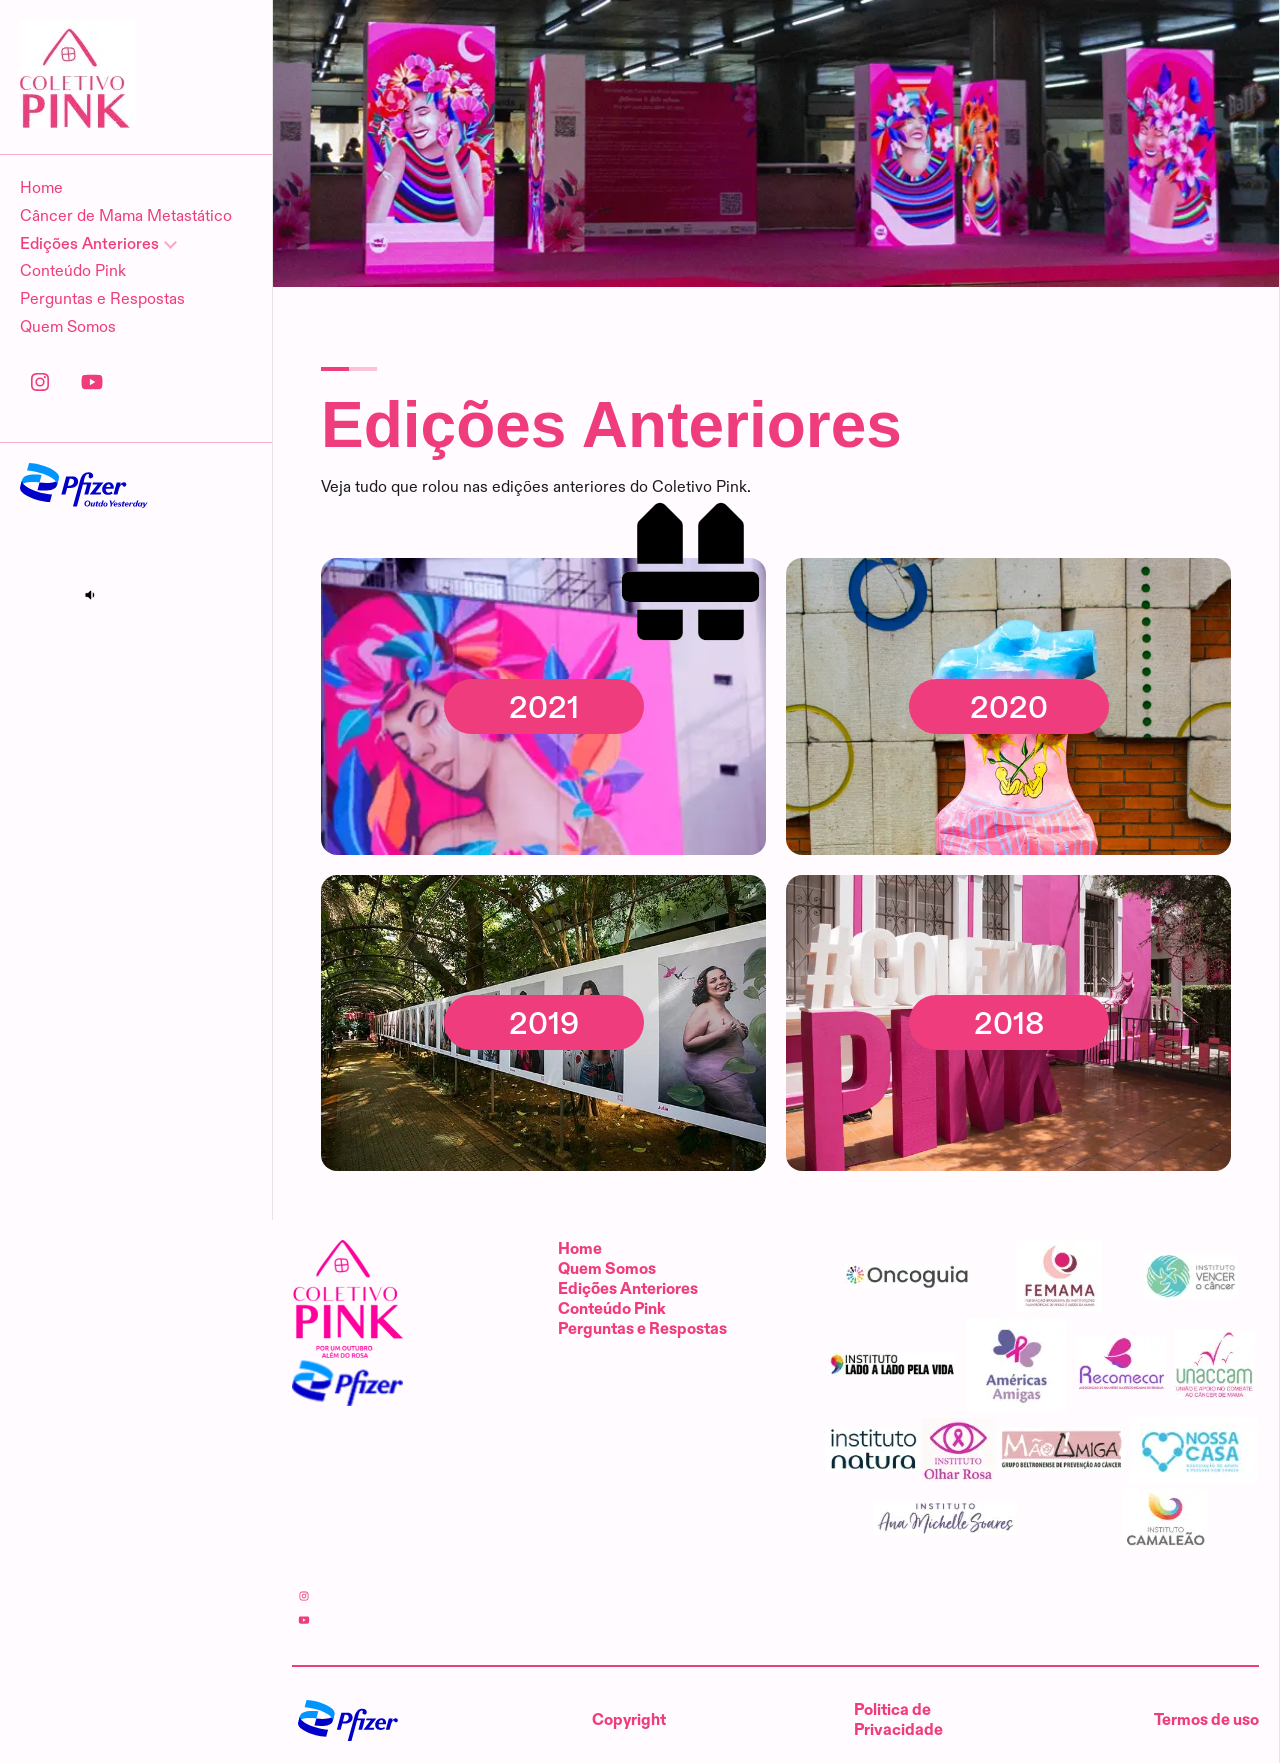  Describe the element at coordinates (690, 571) in the screenshot. I see `set boundary or perimeter limits` at that location.